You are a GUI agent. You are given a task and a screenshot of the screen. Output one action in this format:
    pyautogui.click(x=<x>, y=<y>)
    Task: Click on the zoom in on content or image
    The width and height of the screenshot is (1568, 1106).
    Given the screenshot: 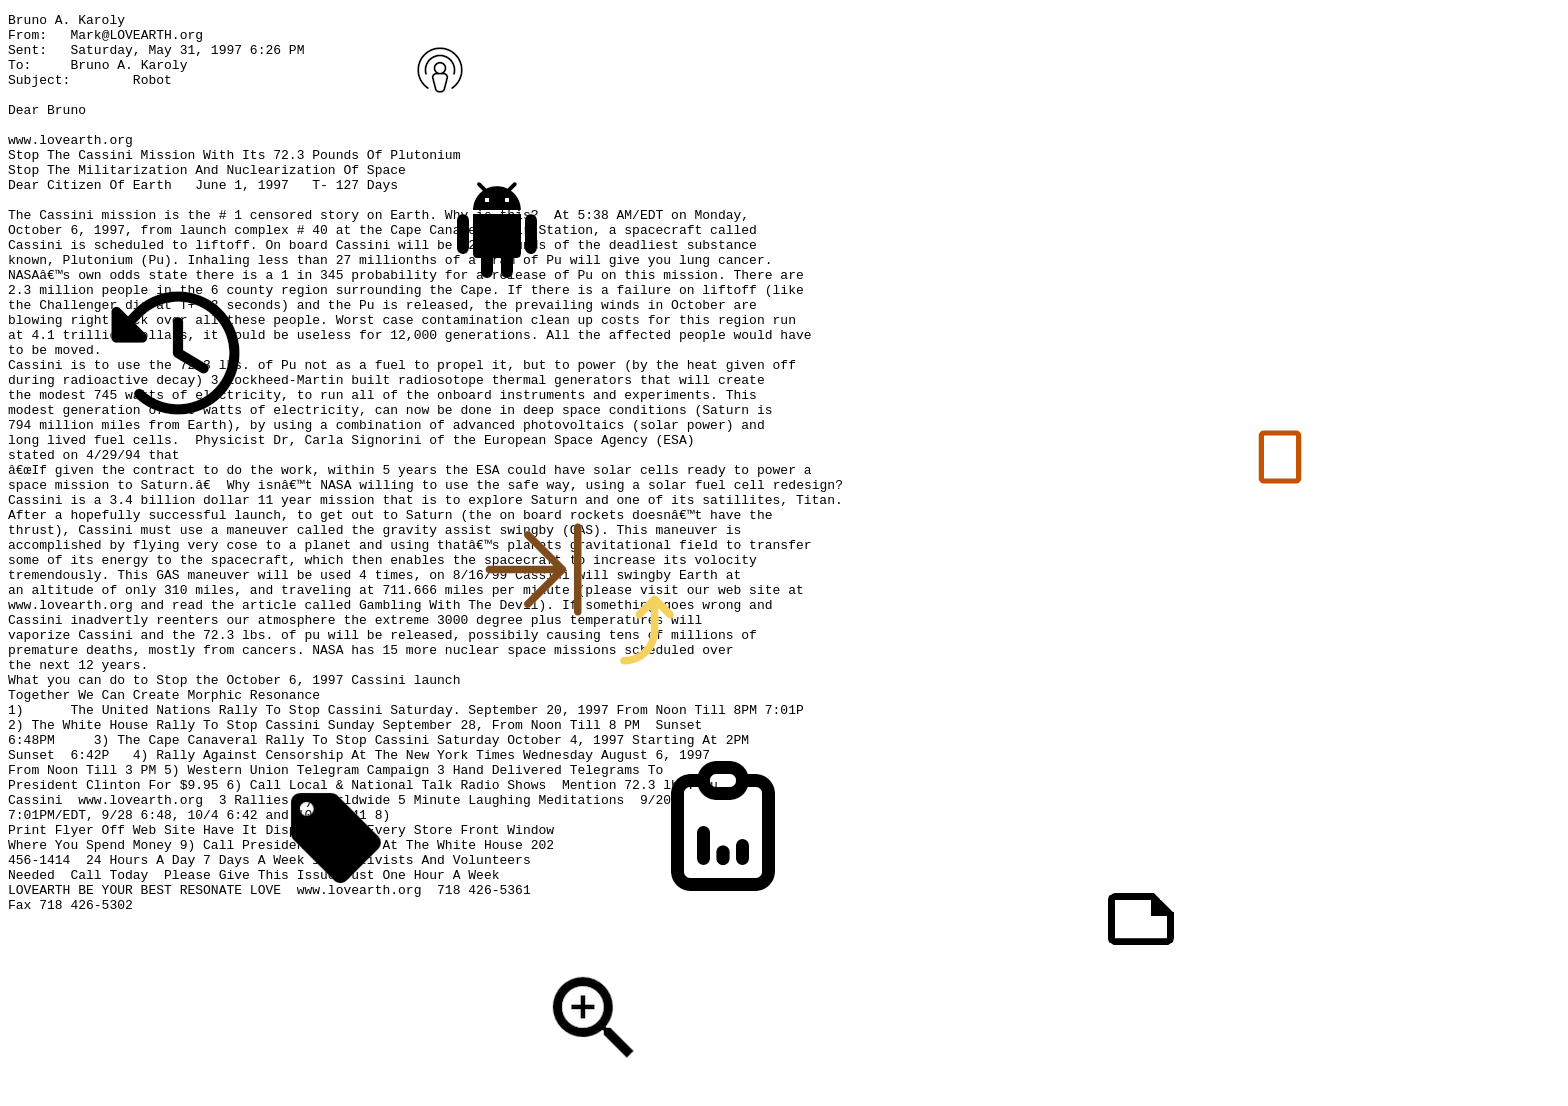 What is the action you would take?
    pyautogui.click(x=594, y=1018)
    